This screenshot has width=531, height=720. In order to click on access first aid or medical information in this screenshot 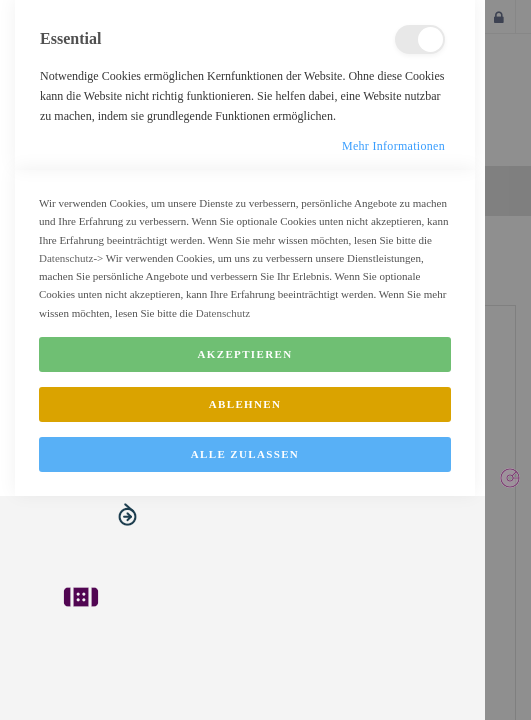, I will do `click(81, 597)`.